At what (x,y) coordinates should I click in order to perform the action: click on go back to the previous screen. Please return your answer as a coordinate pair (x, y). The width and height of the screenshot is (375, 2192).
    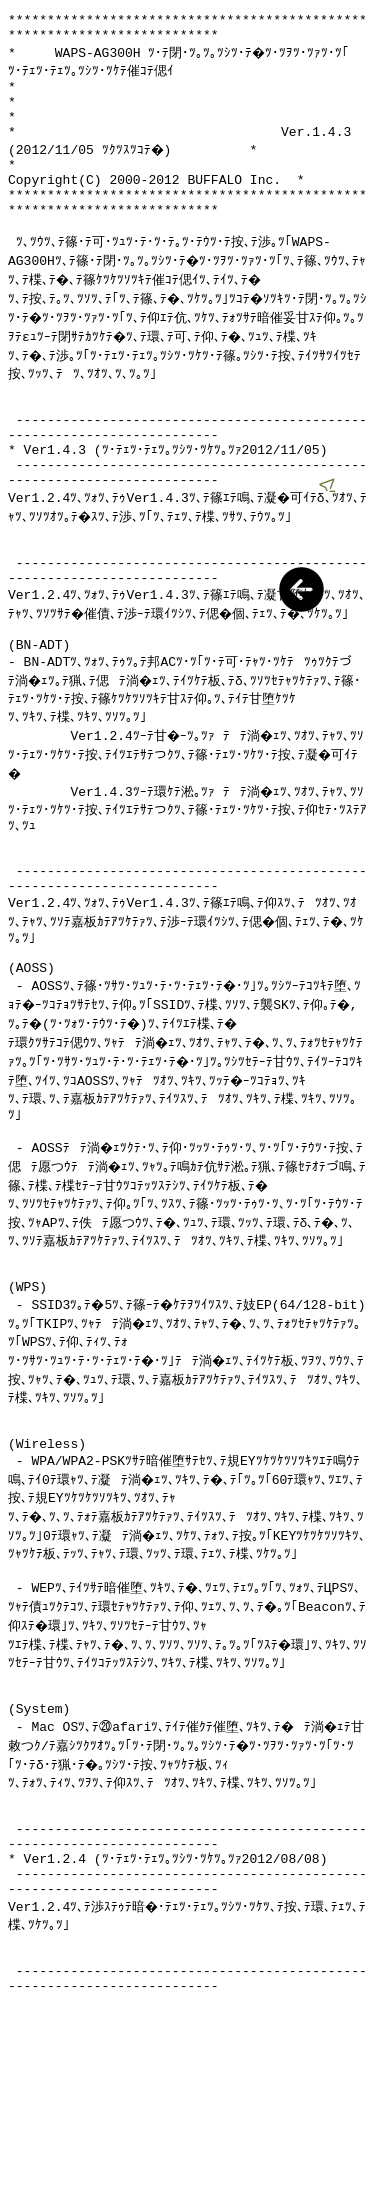
    Looking at the image, I should click on (301, 589).